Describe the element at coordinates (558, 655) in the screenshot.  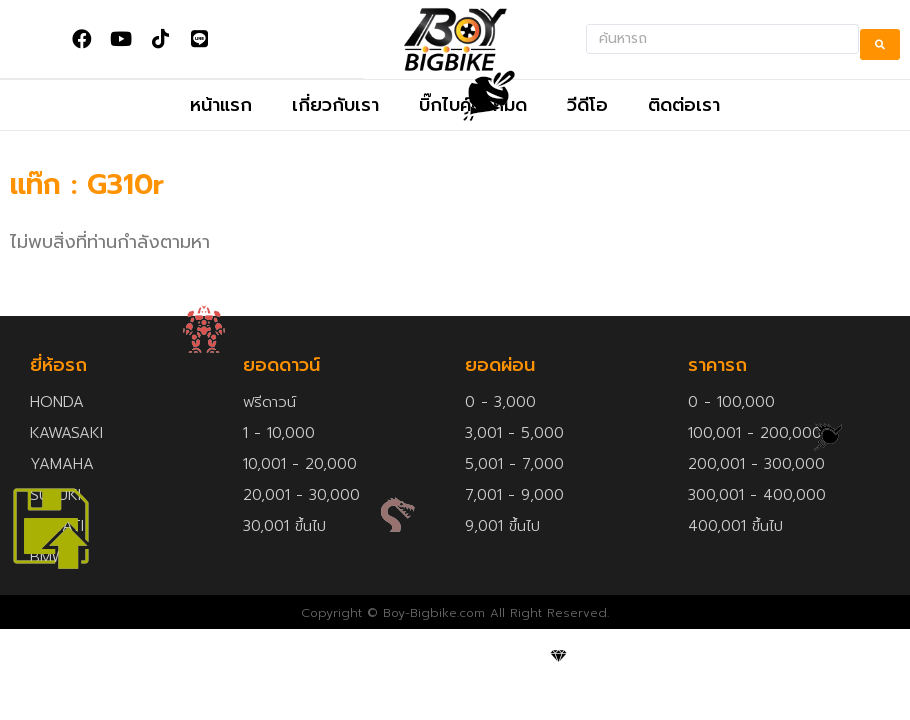
I see `indicates premium or diamond-tier membership status` at that location.